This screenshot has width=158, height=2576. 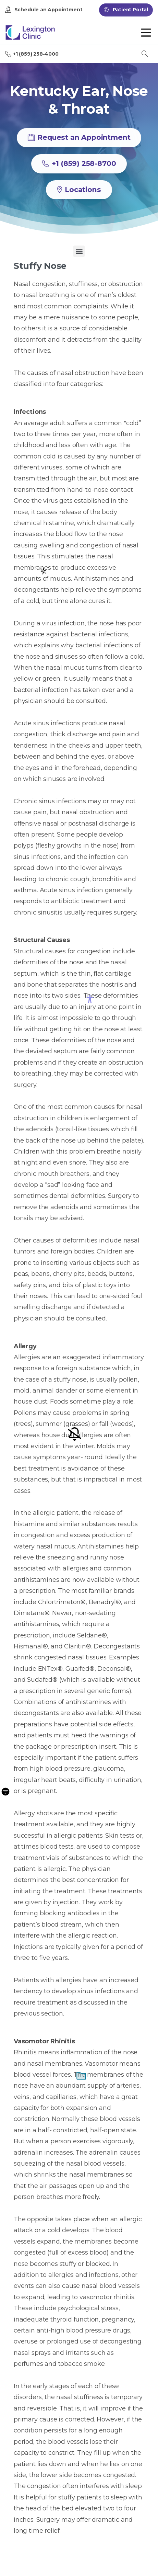 I want to click on access accessibility settings, so click(x=90, y=999).